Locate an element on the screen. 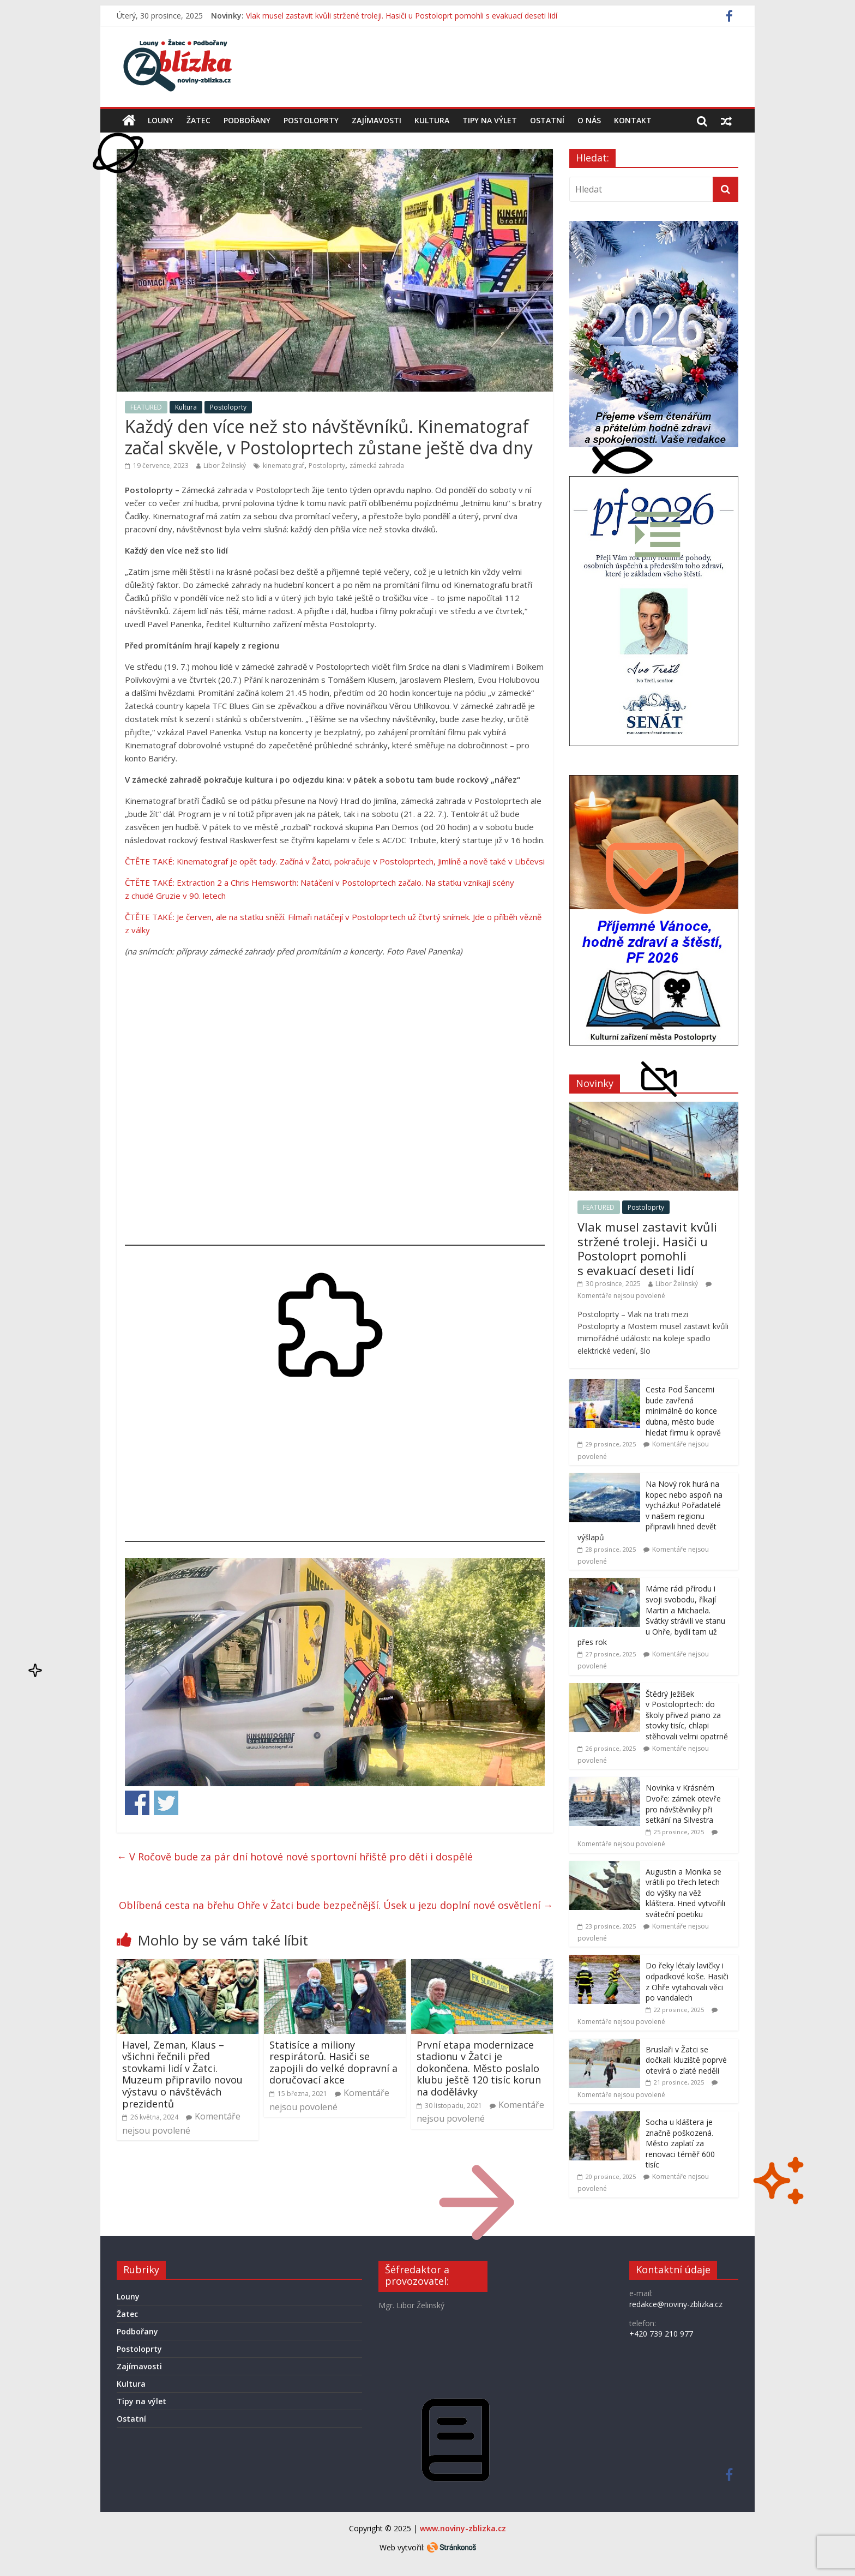  navigate to the next item or screen is located at coordinates (477, 2202).